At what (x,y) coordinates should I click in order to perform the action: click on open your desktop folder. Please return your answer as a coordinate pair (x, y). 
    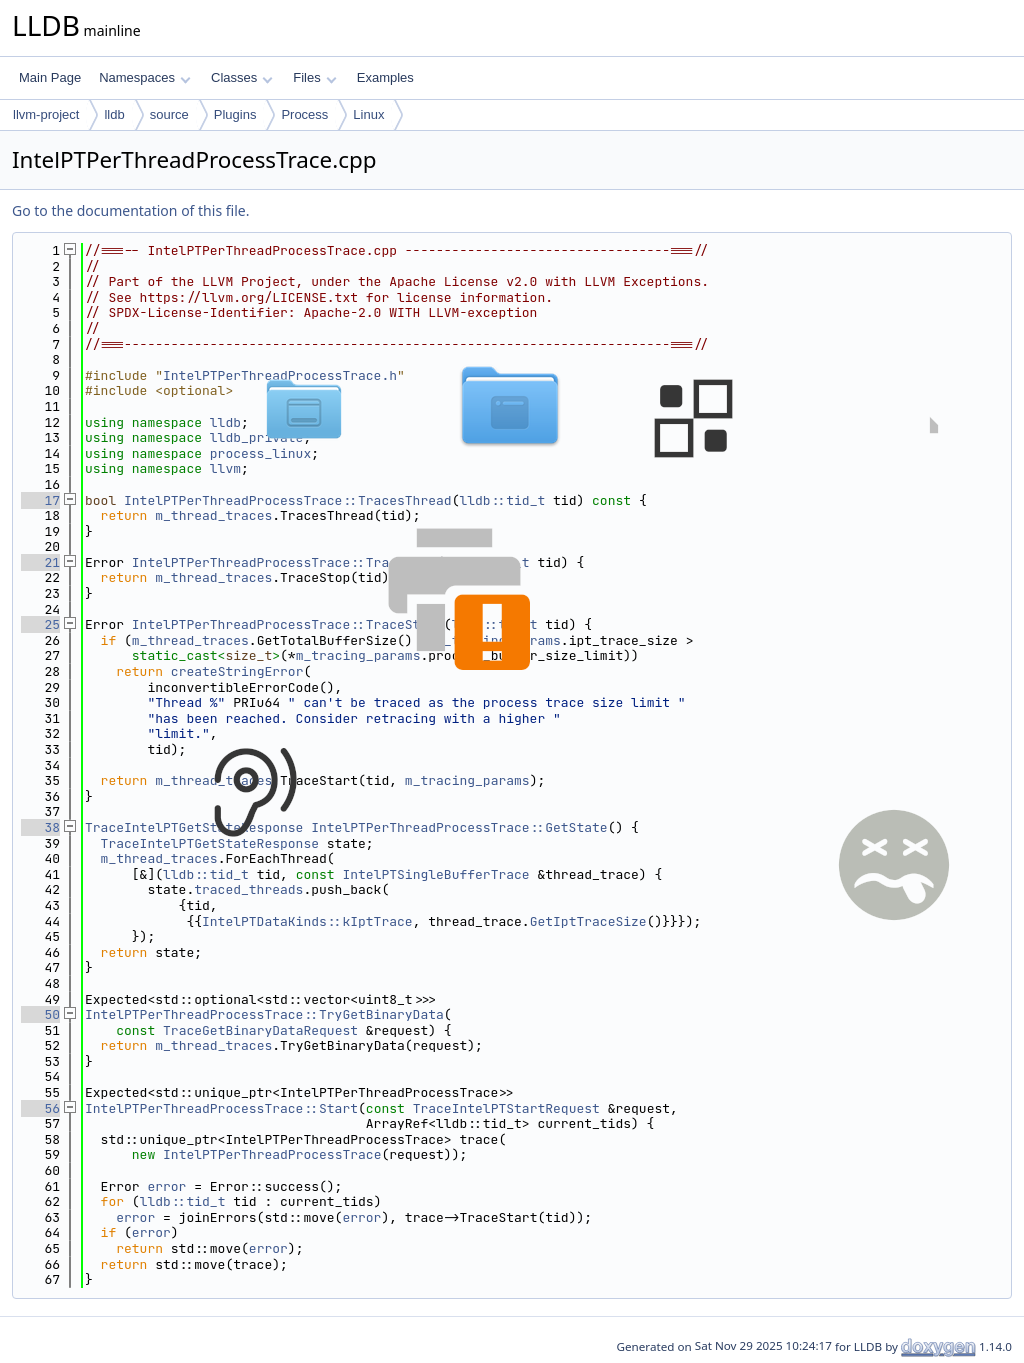
    Looking at the image, I should click on (304, 409).